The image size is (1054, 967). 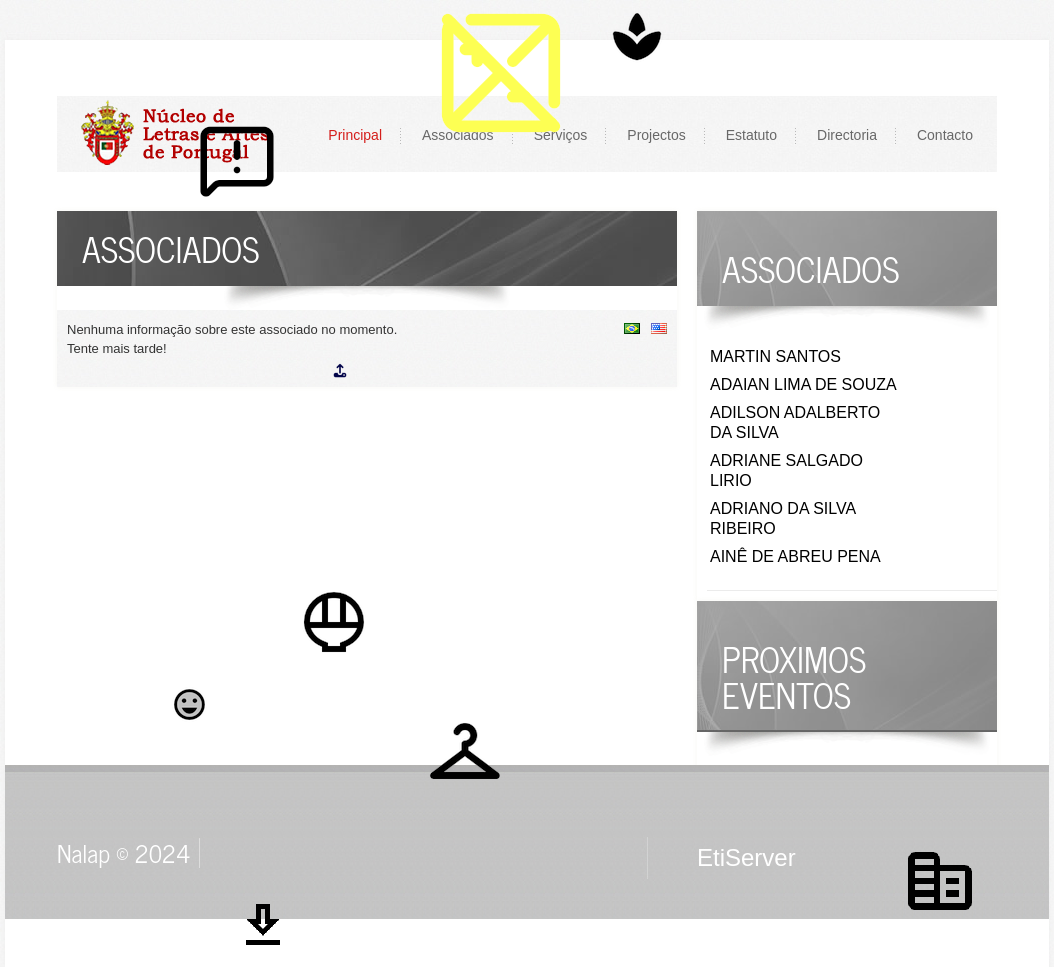 What do you see at coordinates (263, 926) in the screenshot?
I see `download a file or content` at bounding box center [263, 926].